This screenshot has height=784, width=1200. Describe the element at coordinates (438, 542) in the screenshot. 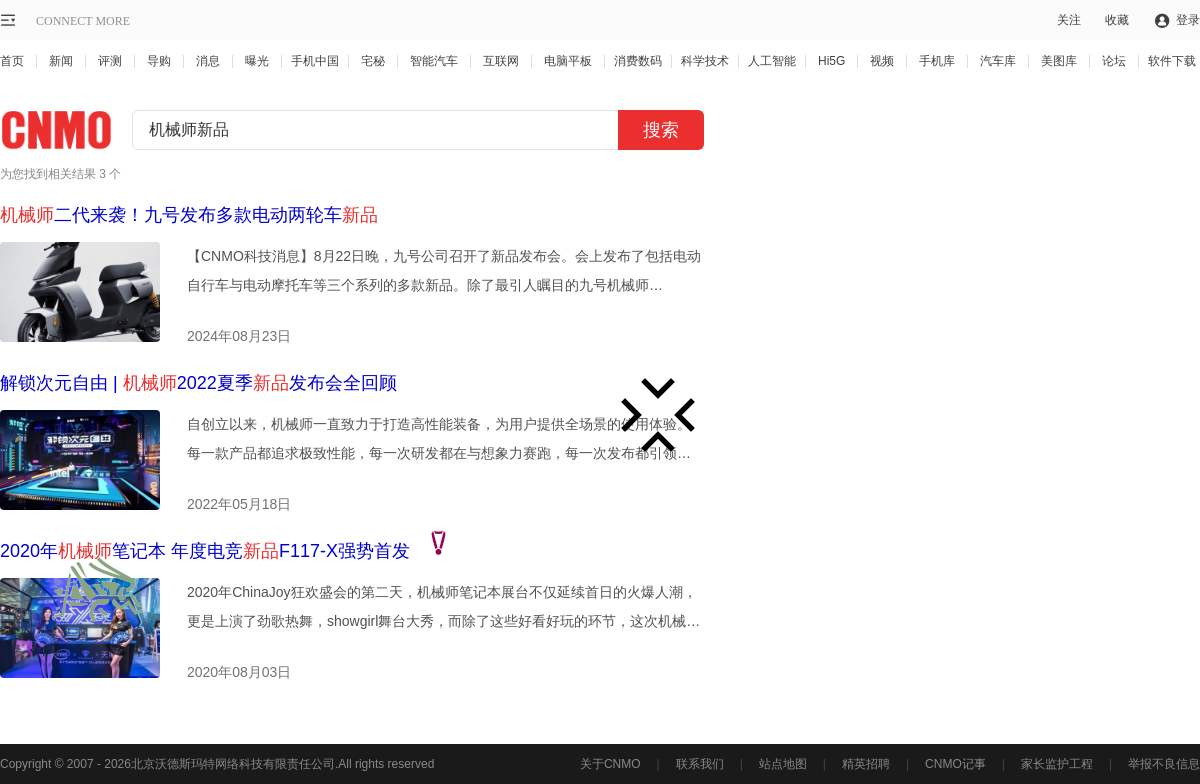

I see `view achievements or awards` at that location.